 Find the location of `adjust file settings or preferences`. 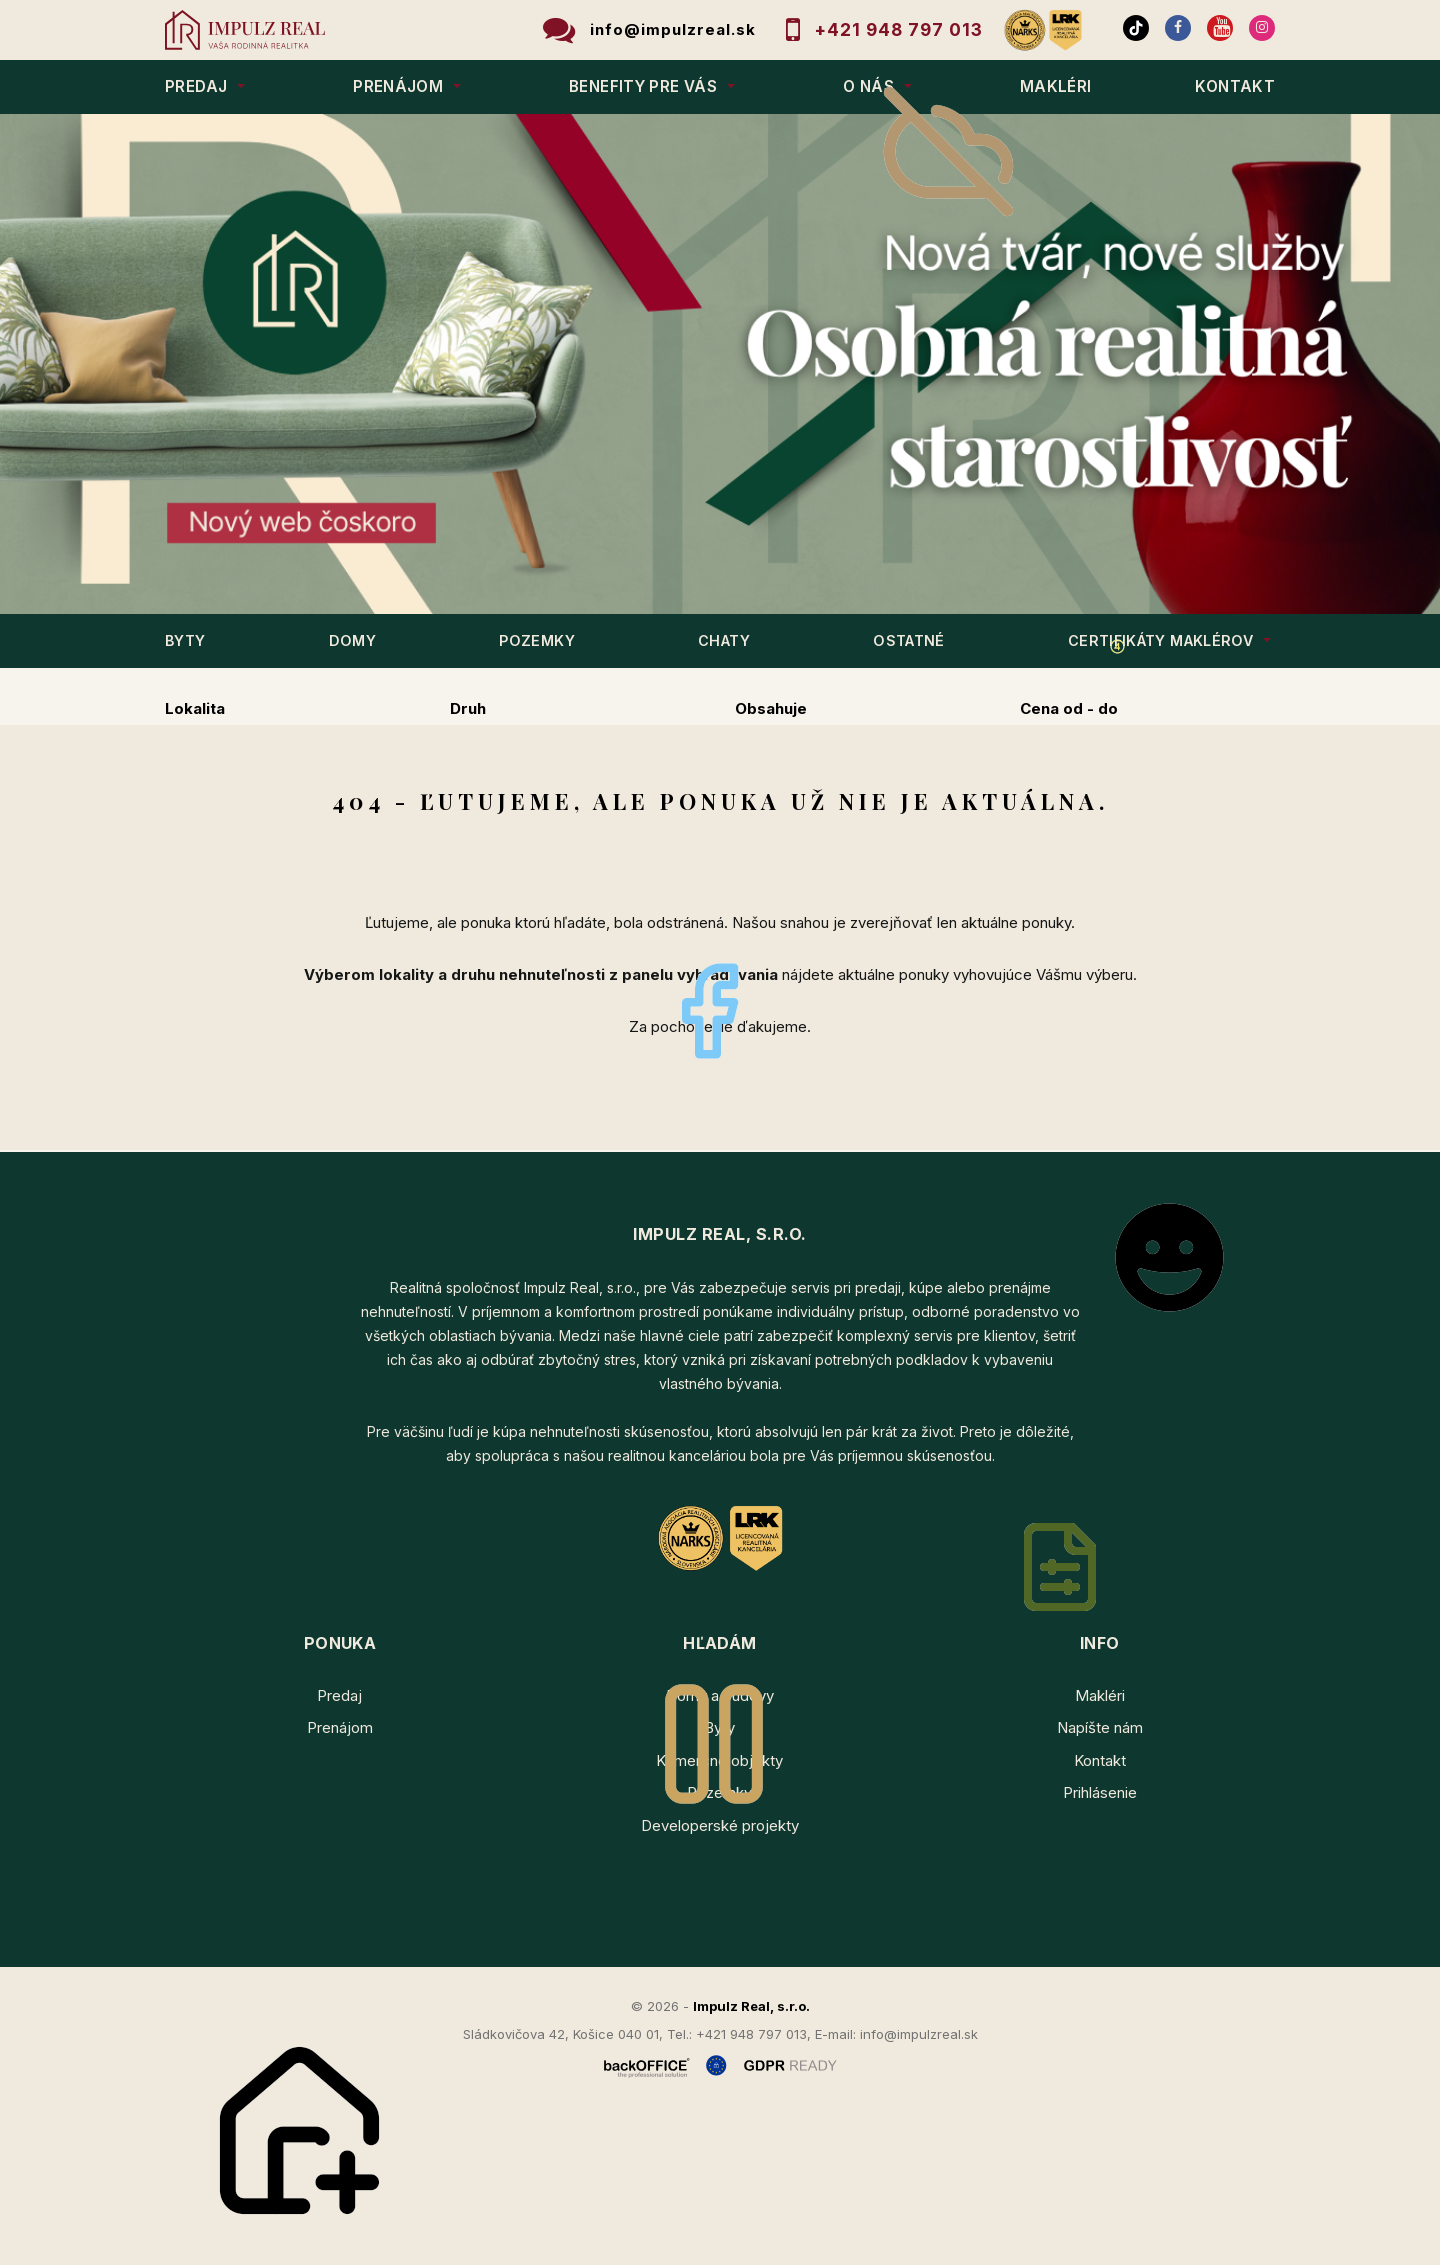

adjust file settings or preferences is located at coordinates (1060, 1567).